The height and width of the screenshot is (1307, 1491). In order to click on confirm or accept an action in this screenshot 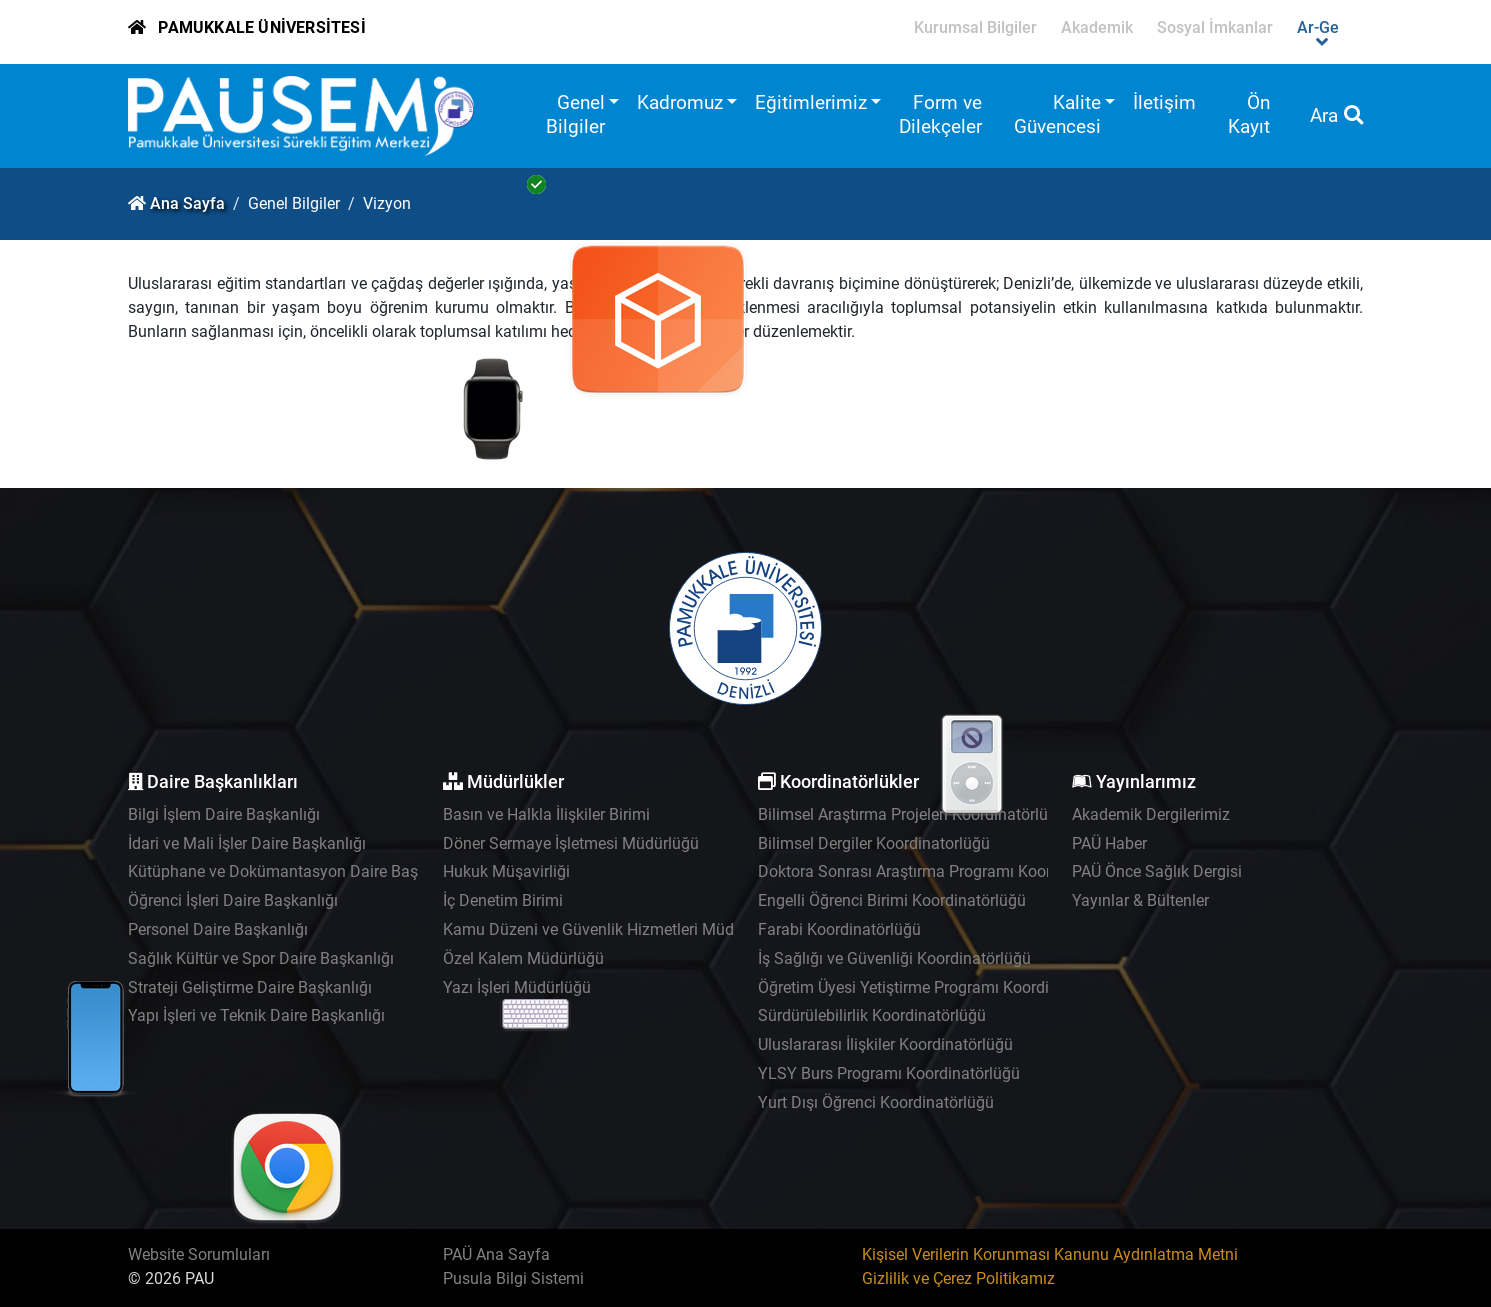, I will do `click(536, 184)`.